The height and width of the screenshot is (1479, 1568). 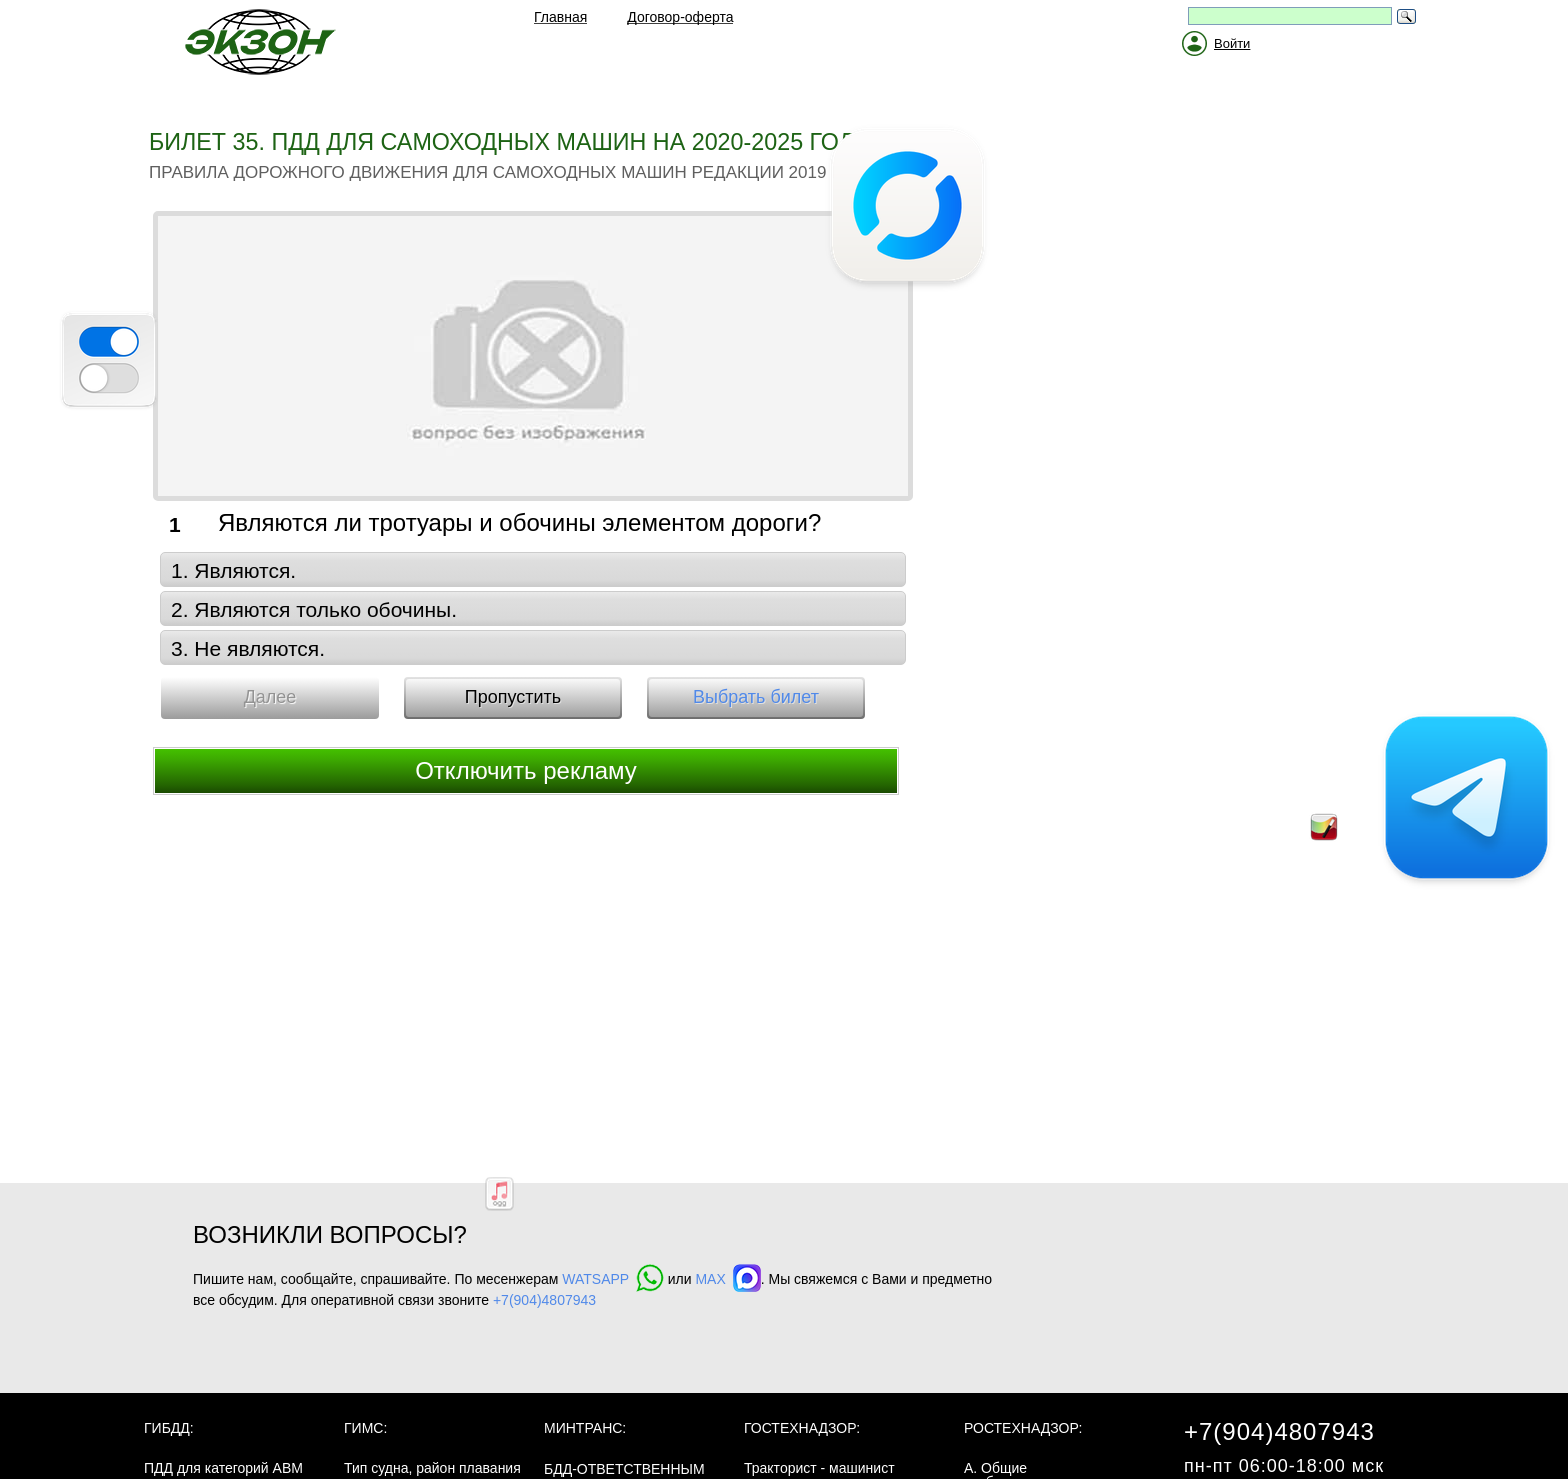 What do you see at coordinates (499, 1193) in the screenshot?
I see `an ogg vorbis audio file` at bounding box center [499, 1193].